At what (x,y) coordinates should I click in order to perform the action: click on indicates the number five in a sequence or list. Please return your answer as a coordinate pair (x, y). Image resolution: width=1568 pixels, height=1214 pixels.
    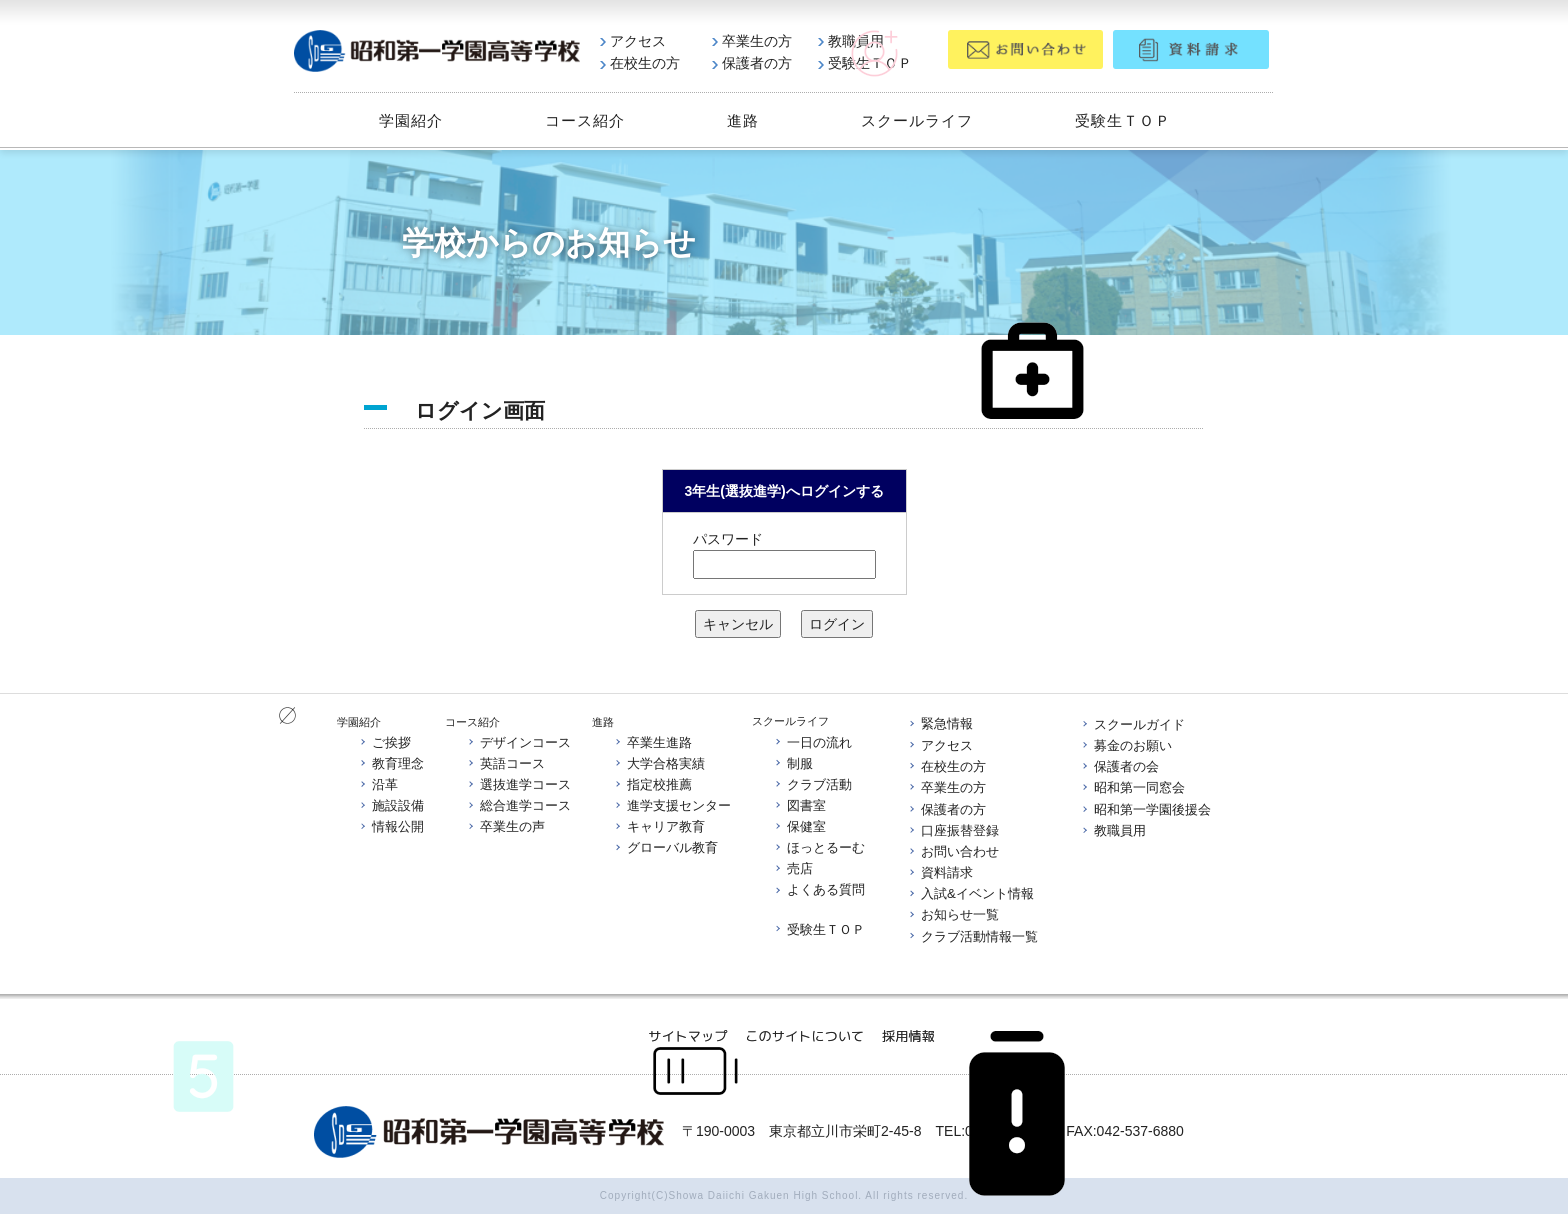
    Looking at the image, I should click on (203, 1076).